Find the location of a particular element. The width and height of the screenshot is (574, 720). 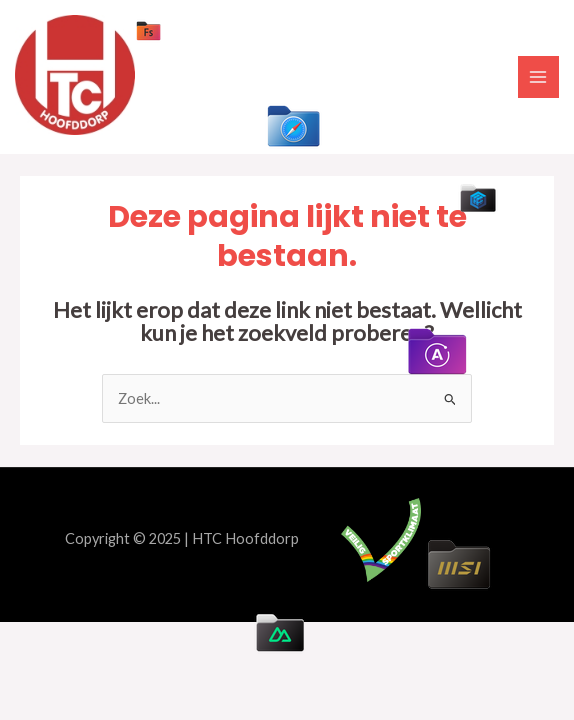

open adobe fuse project folder is located at coordinates (148, 31).